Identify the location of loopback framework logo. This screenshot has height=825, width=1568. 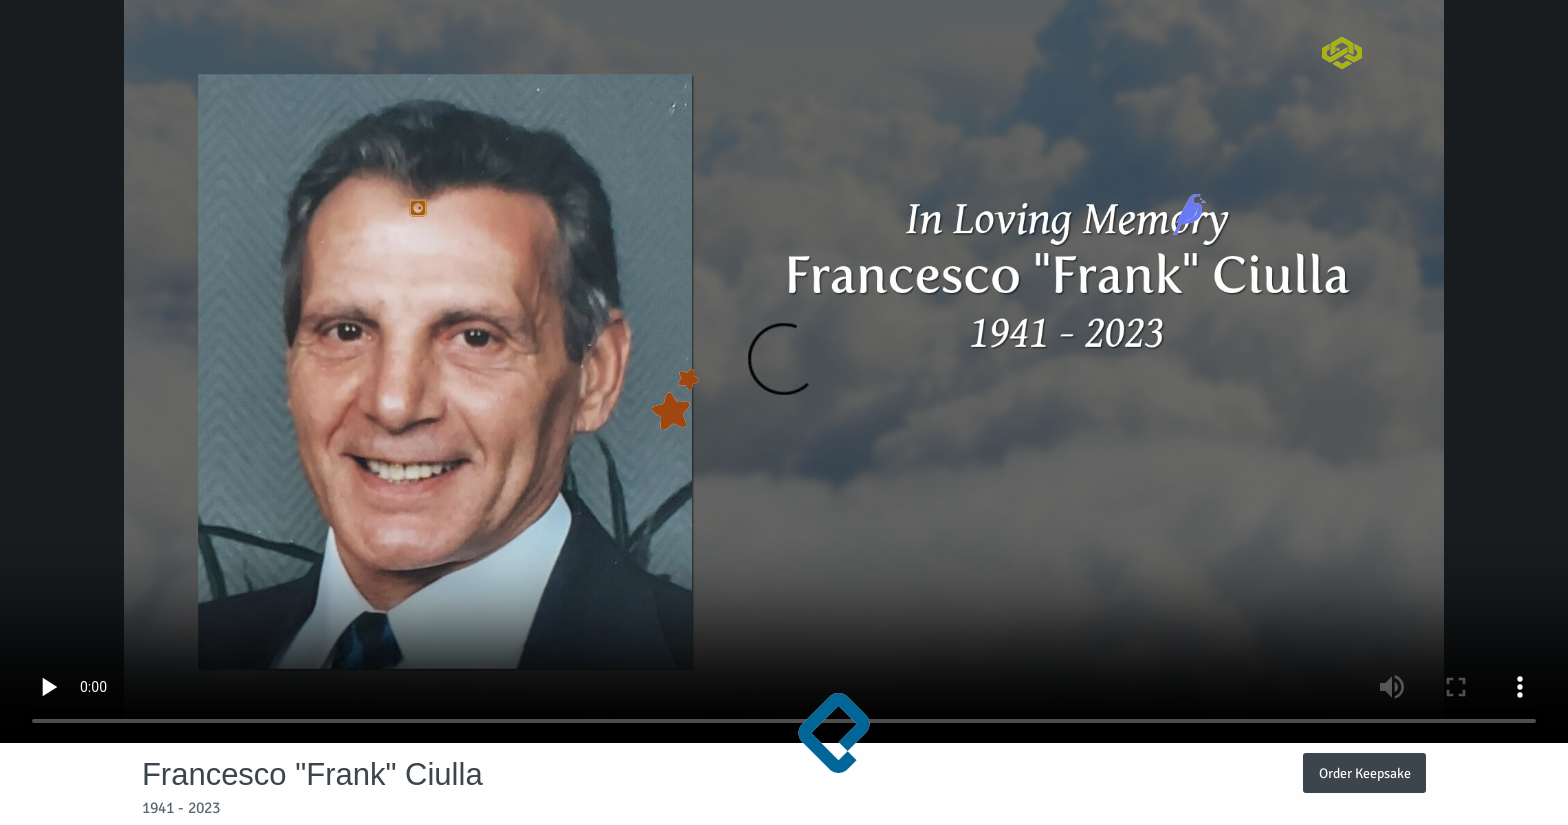
(1342, 53).